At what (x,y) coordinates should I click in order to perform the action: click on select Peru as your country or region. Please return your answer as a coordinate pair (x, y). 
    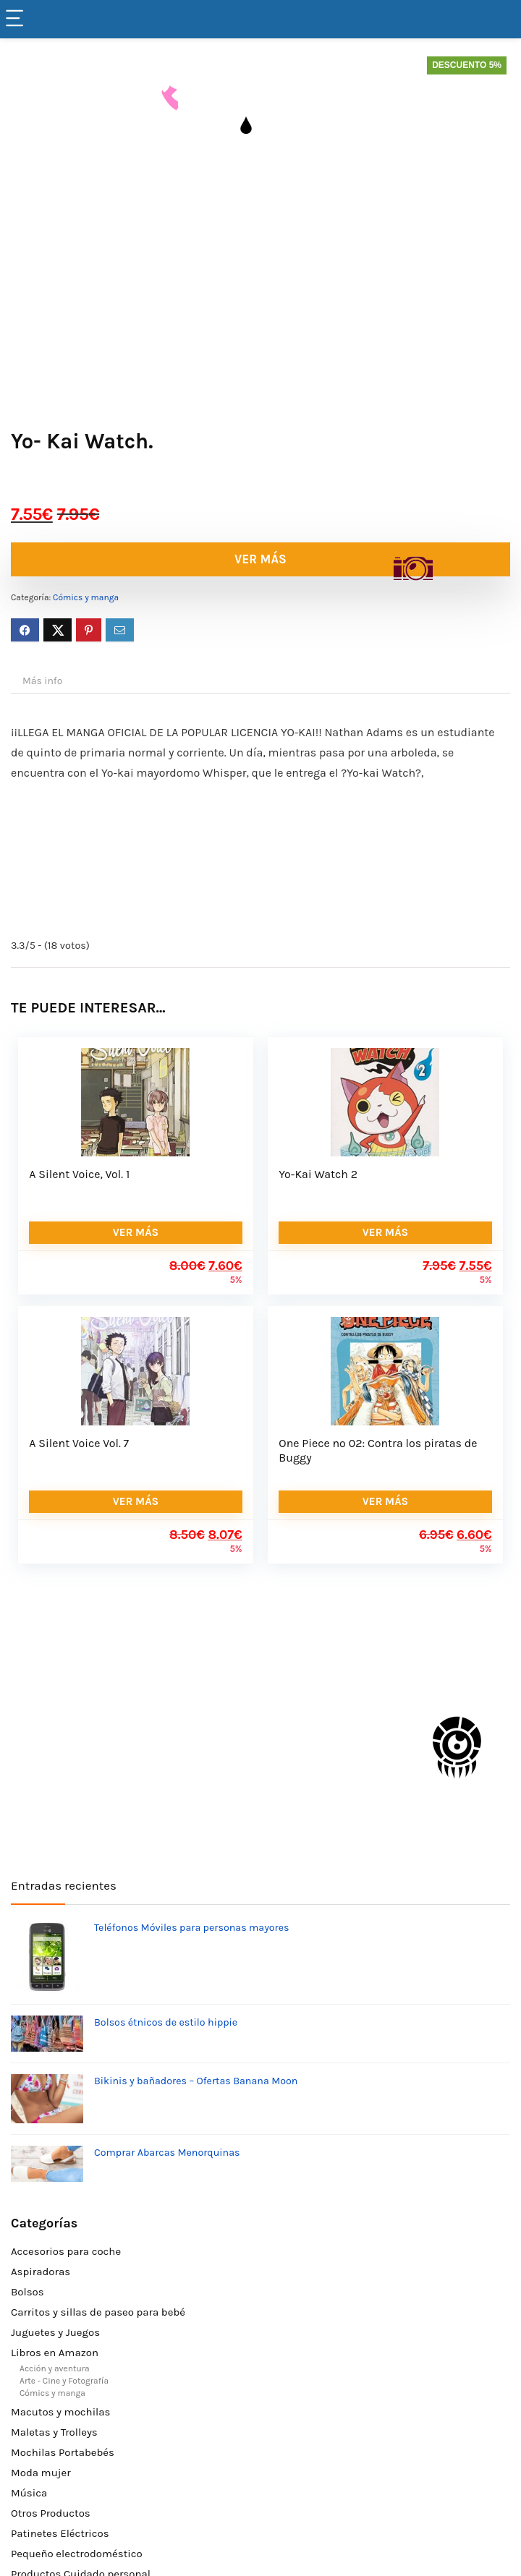
    Looking at the image, I should click on (170, 98).